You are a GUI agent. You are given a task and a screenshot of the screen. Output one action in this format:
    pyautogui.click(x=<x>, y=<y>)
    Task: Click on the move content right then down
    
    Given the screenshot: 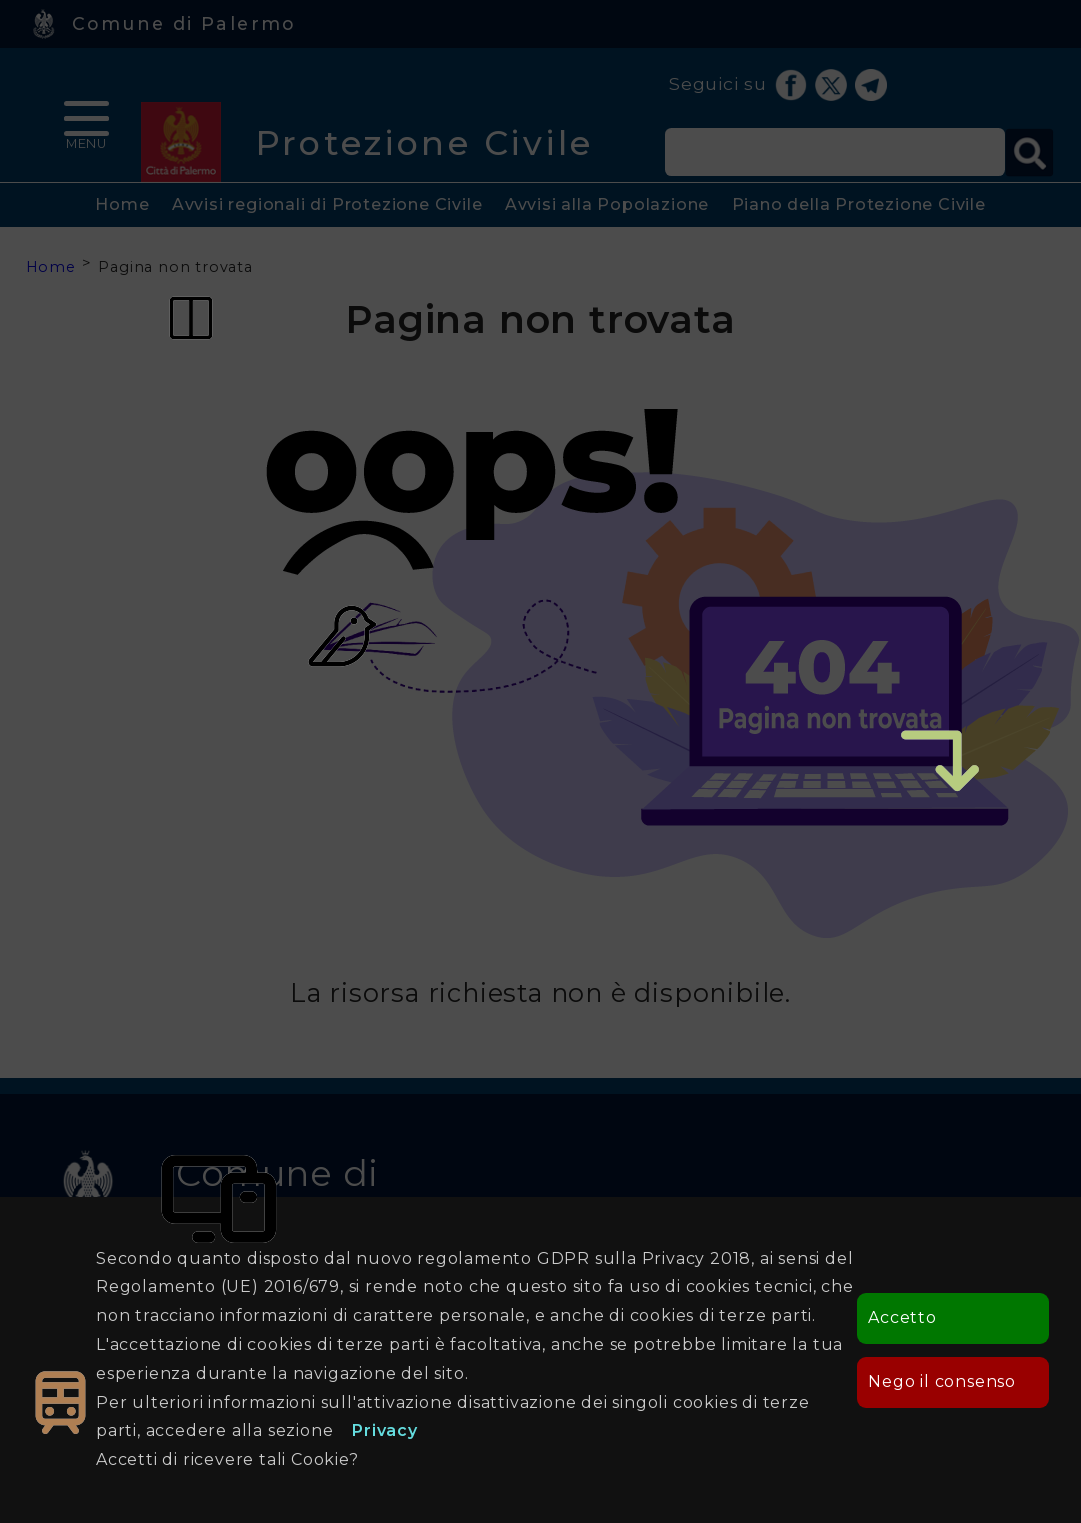 What is the action you would take?
    pyautogui.click(x=940, y=758)
    